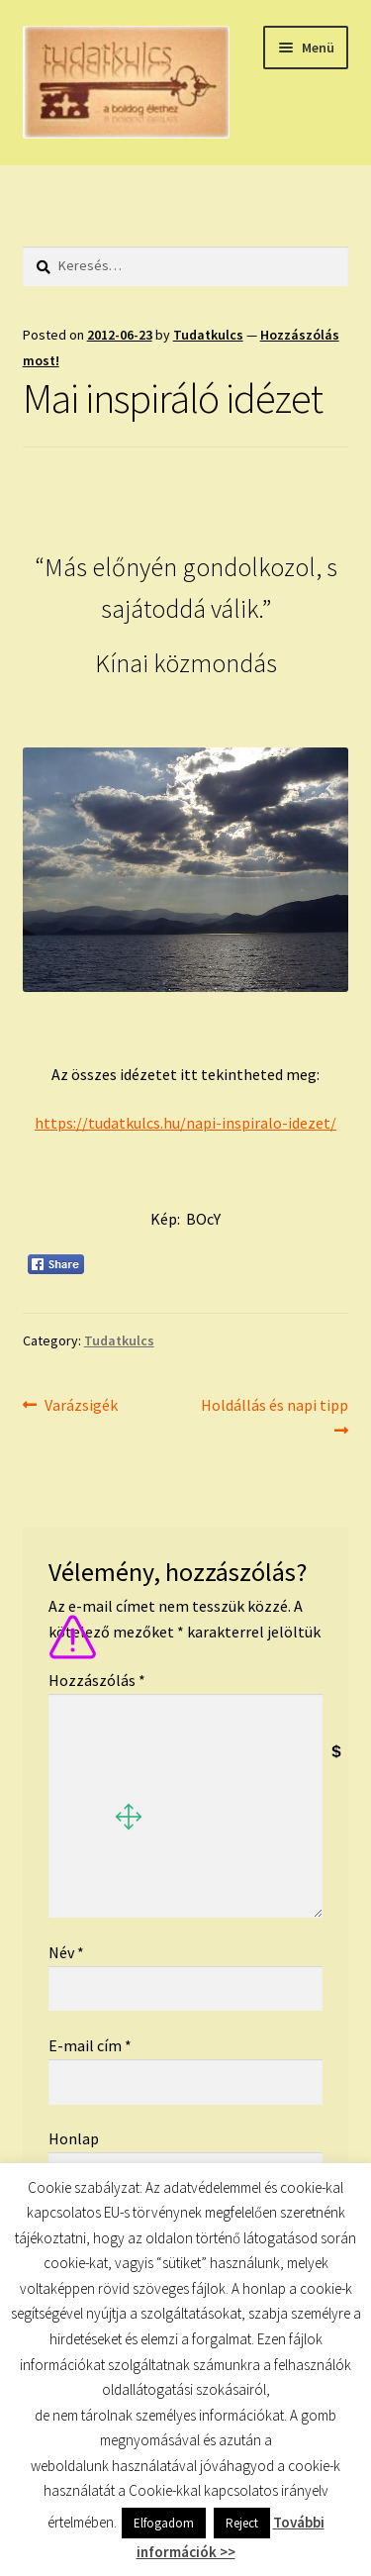  Describe the element at coordinates (129, 1817) in the screenshot. I see `move or reposition an element` at that location.